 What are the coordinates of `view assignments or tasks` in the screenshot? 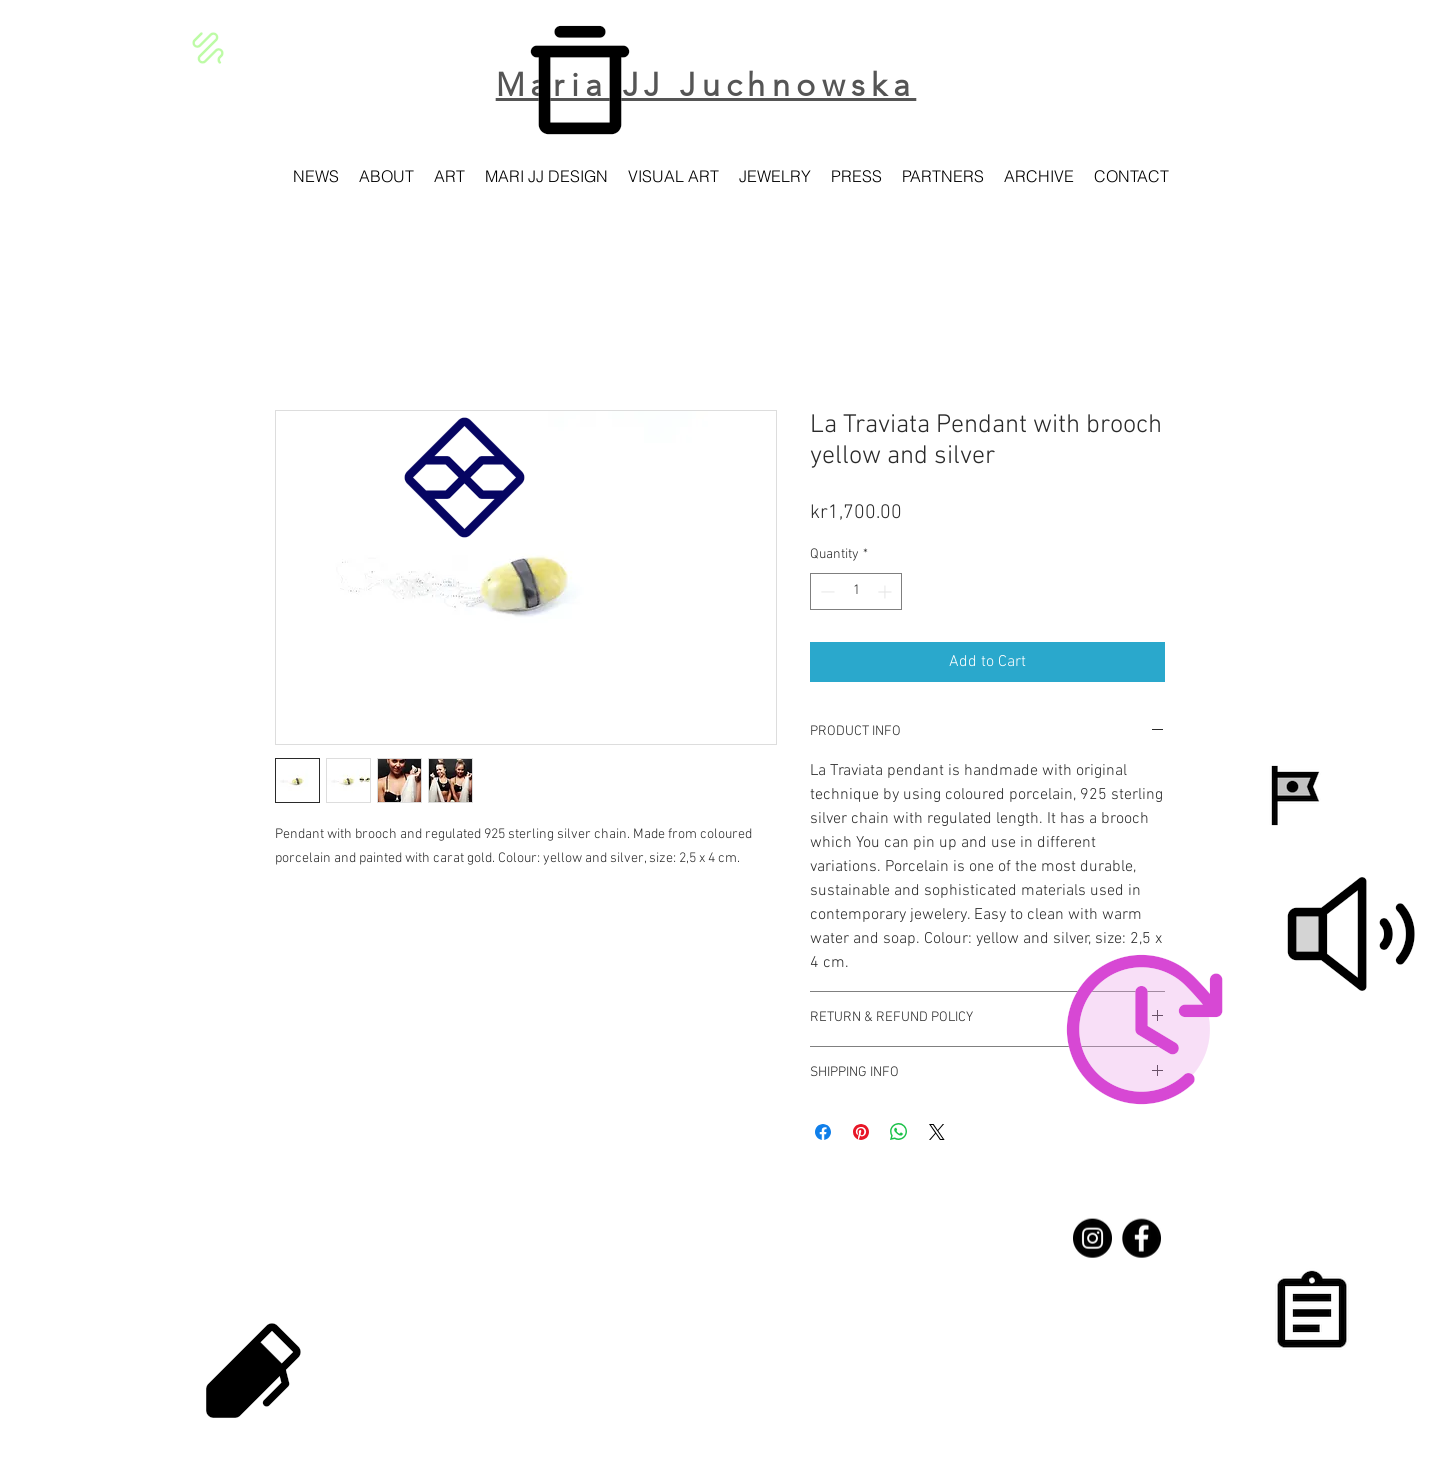 It's located at (1312, 1313).